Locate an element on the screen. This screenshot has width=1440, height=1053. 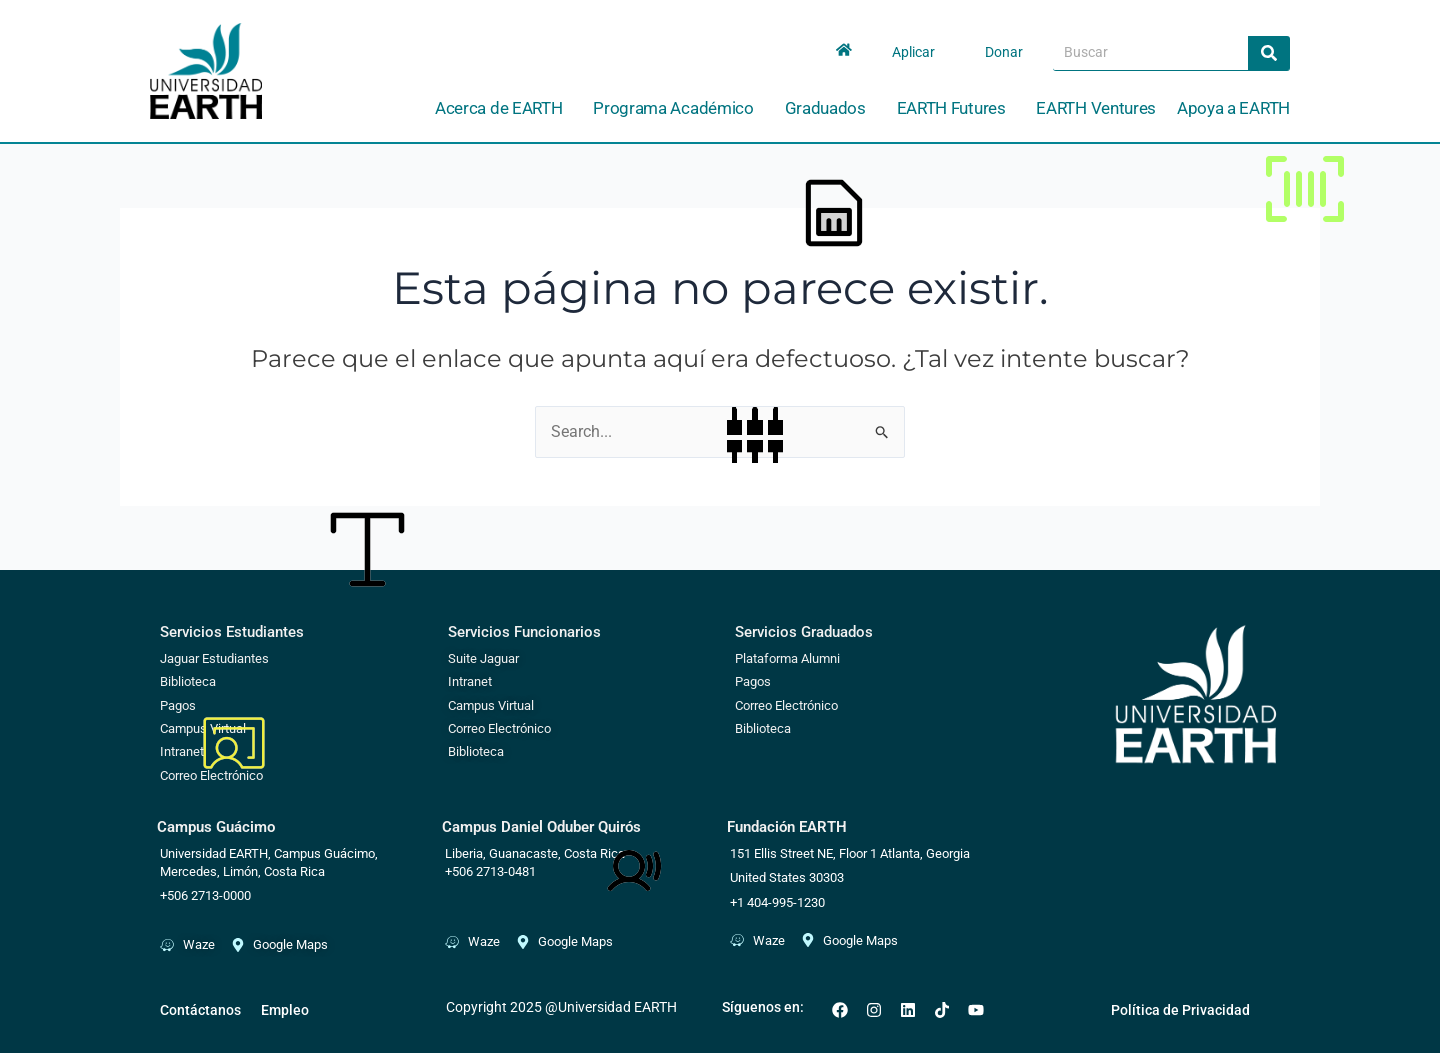
manage sim card settings is located at coordinates (834, 213).